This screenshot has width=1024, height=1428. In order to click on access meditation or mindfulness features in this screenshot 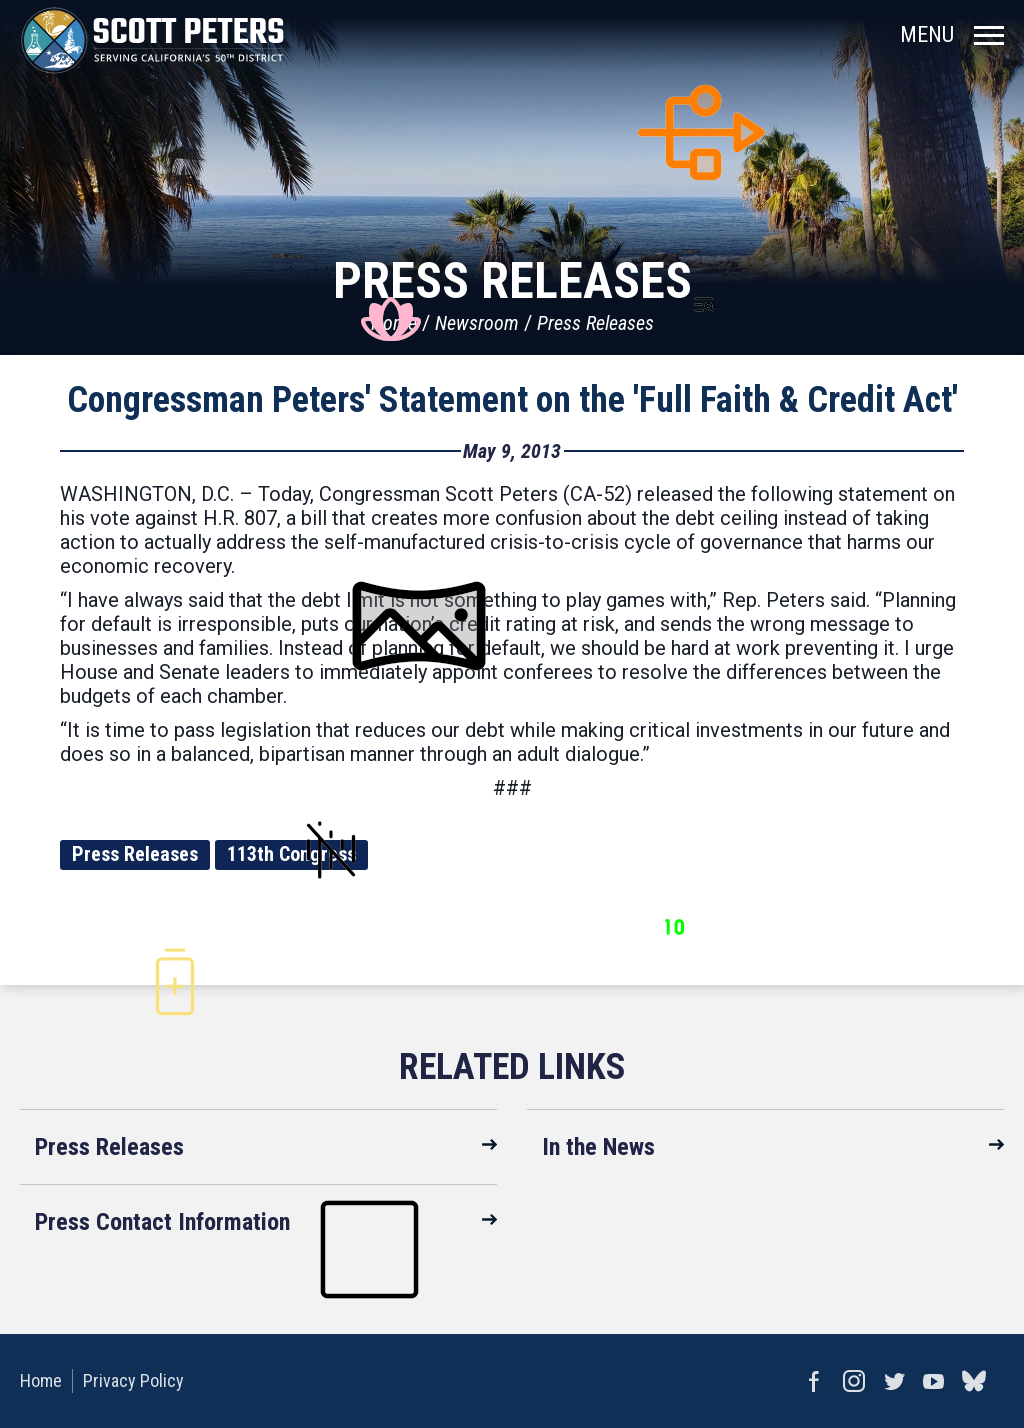, I will do `click(391, 321)`.